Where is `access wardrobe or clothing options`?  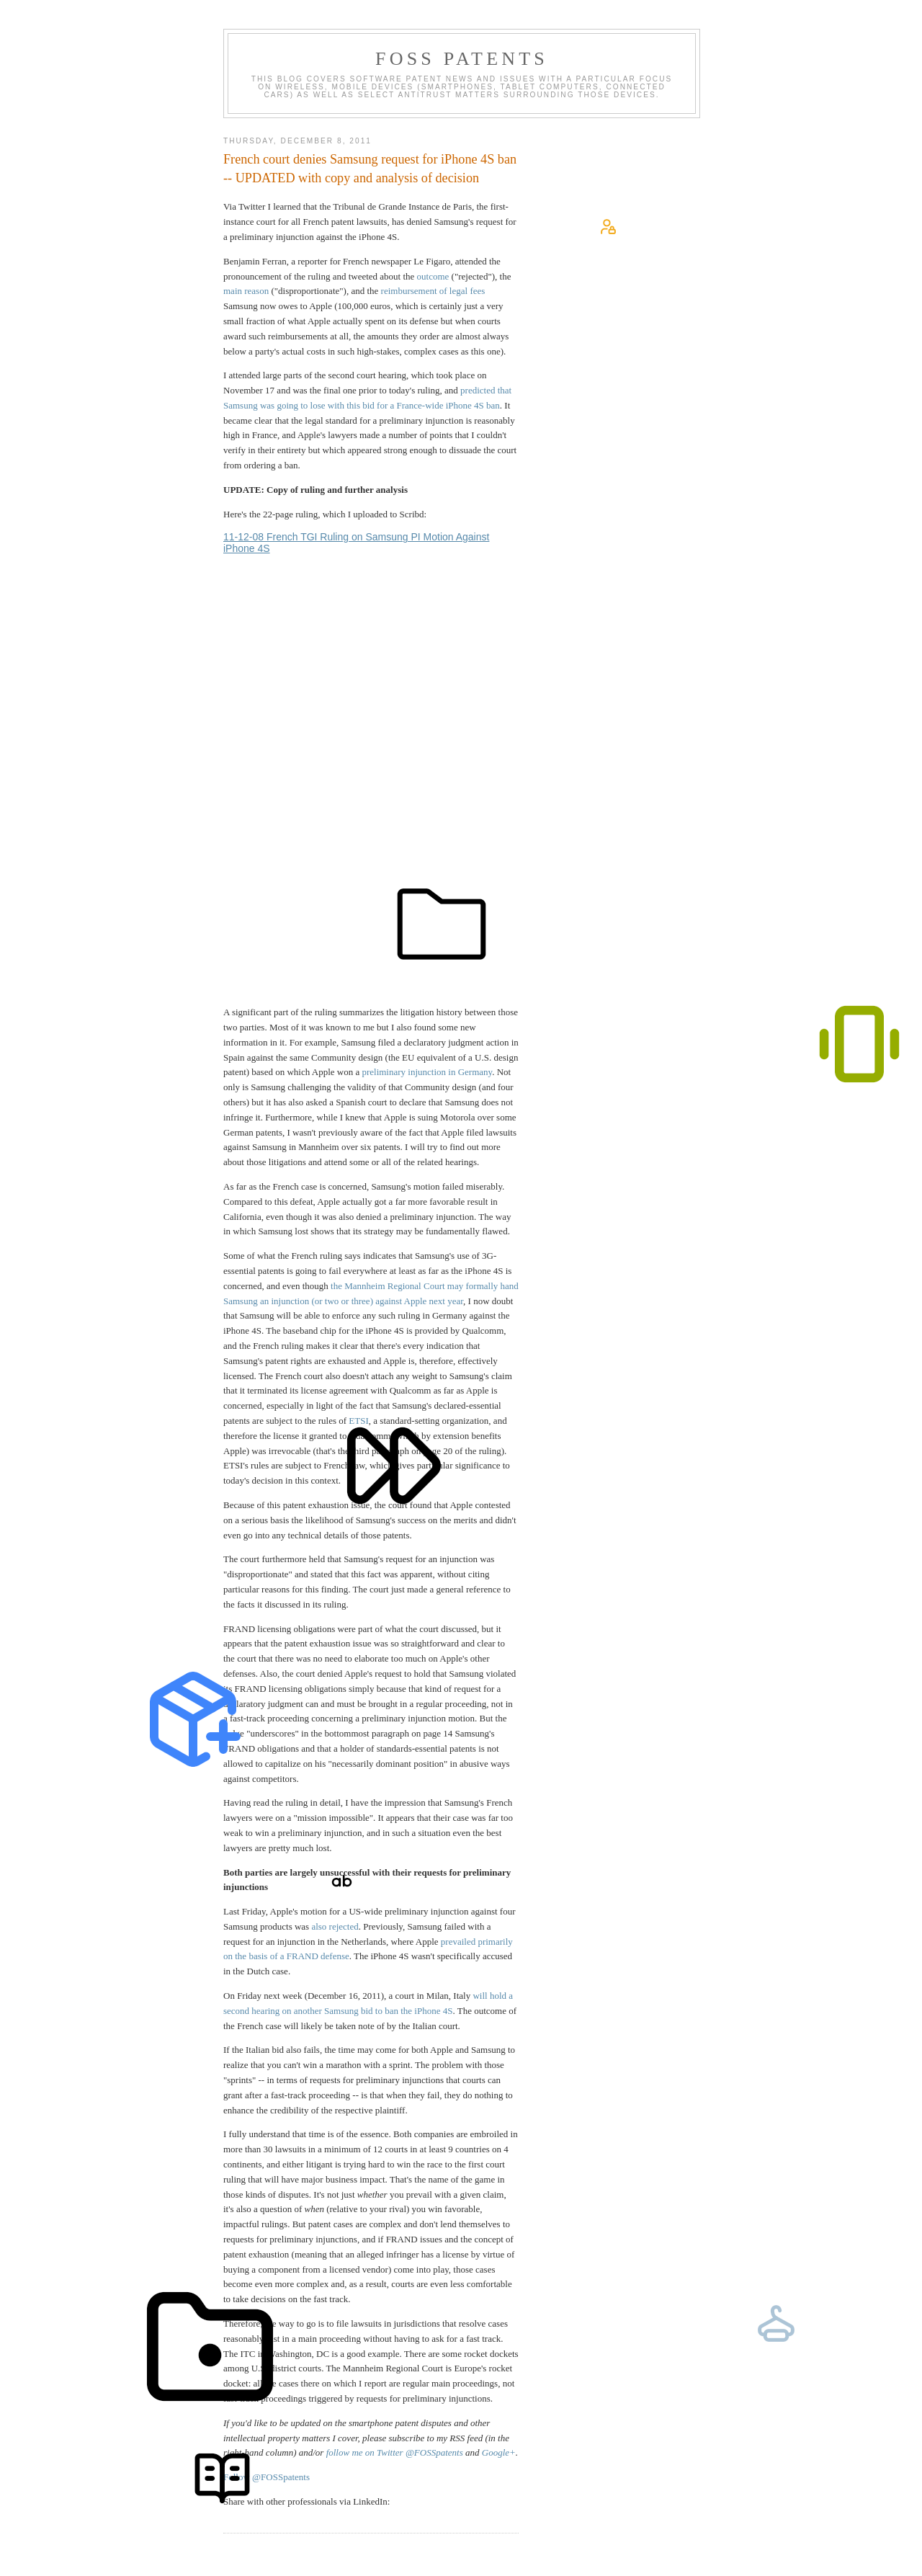
access wardrobe or clothing options is located at coordinates (776, 2323).